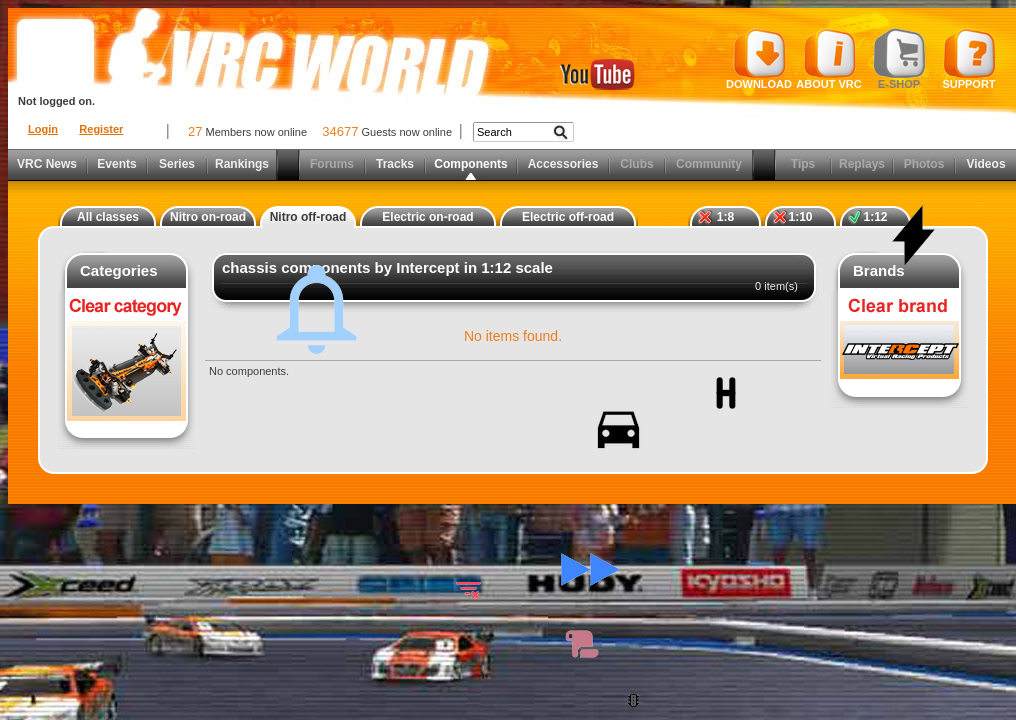 The image size is (1016, 720). What do you see at coordinates (633, 700) in the screenshot?
I see `view traffic conditions` at bounding box center [633, 700].